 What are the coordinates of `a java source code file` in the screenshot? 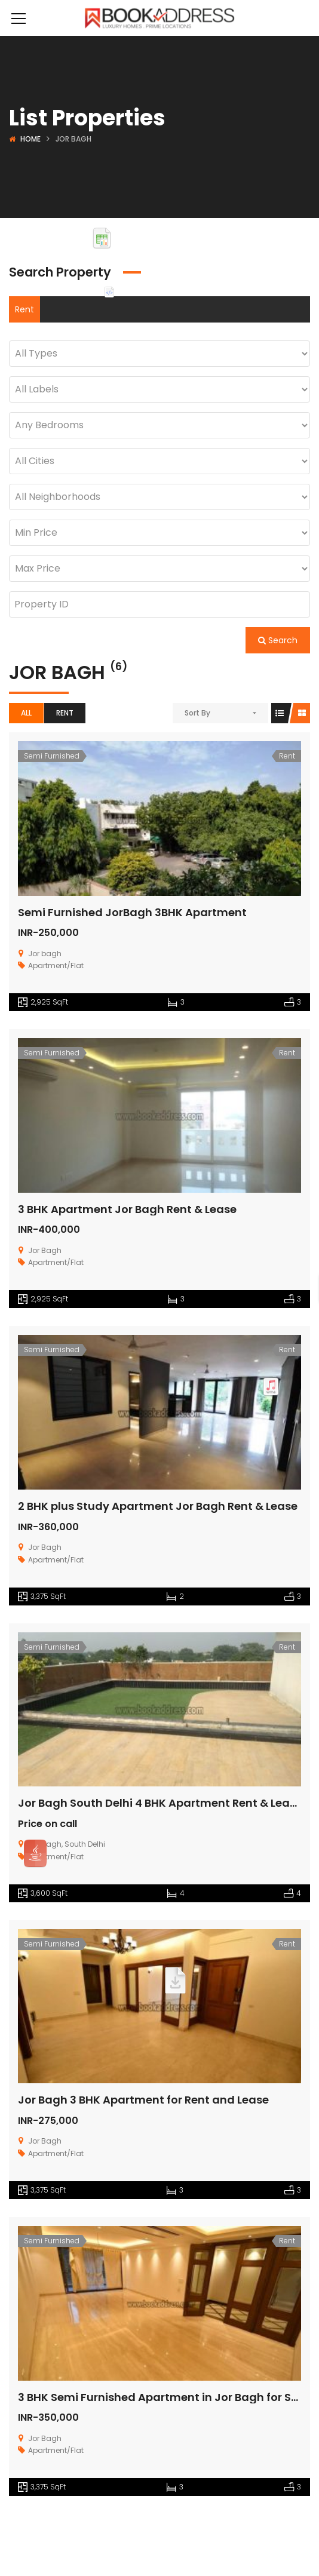 It's located at (35, 1853).